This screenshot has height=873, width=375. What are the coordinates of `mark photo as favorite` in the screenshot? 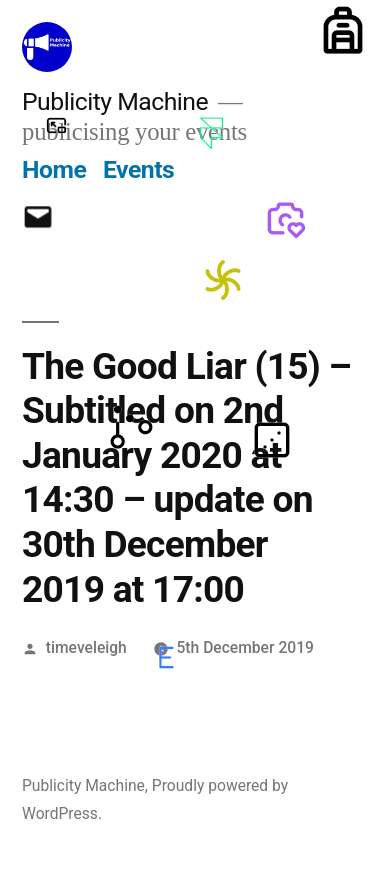 It's located at (285, 218).